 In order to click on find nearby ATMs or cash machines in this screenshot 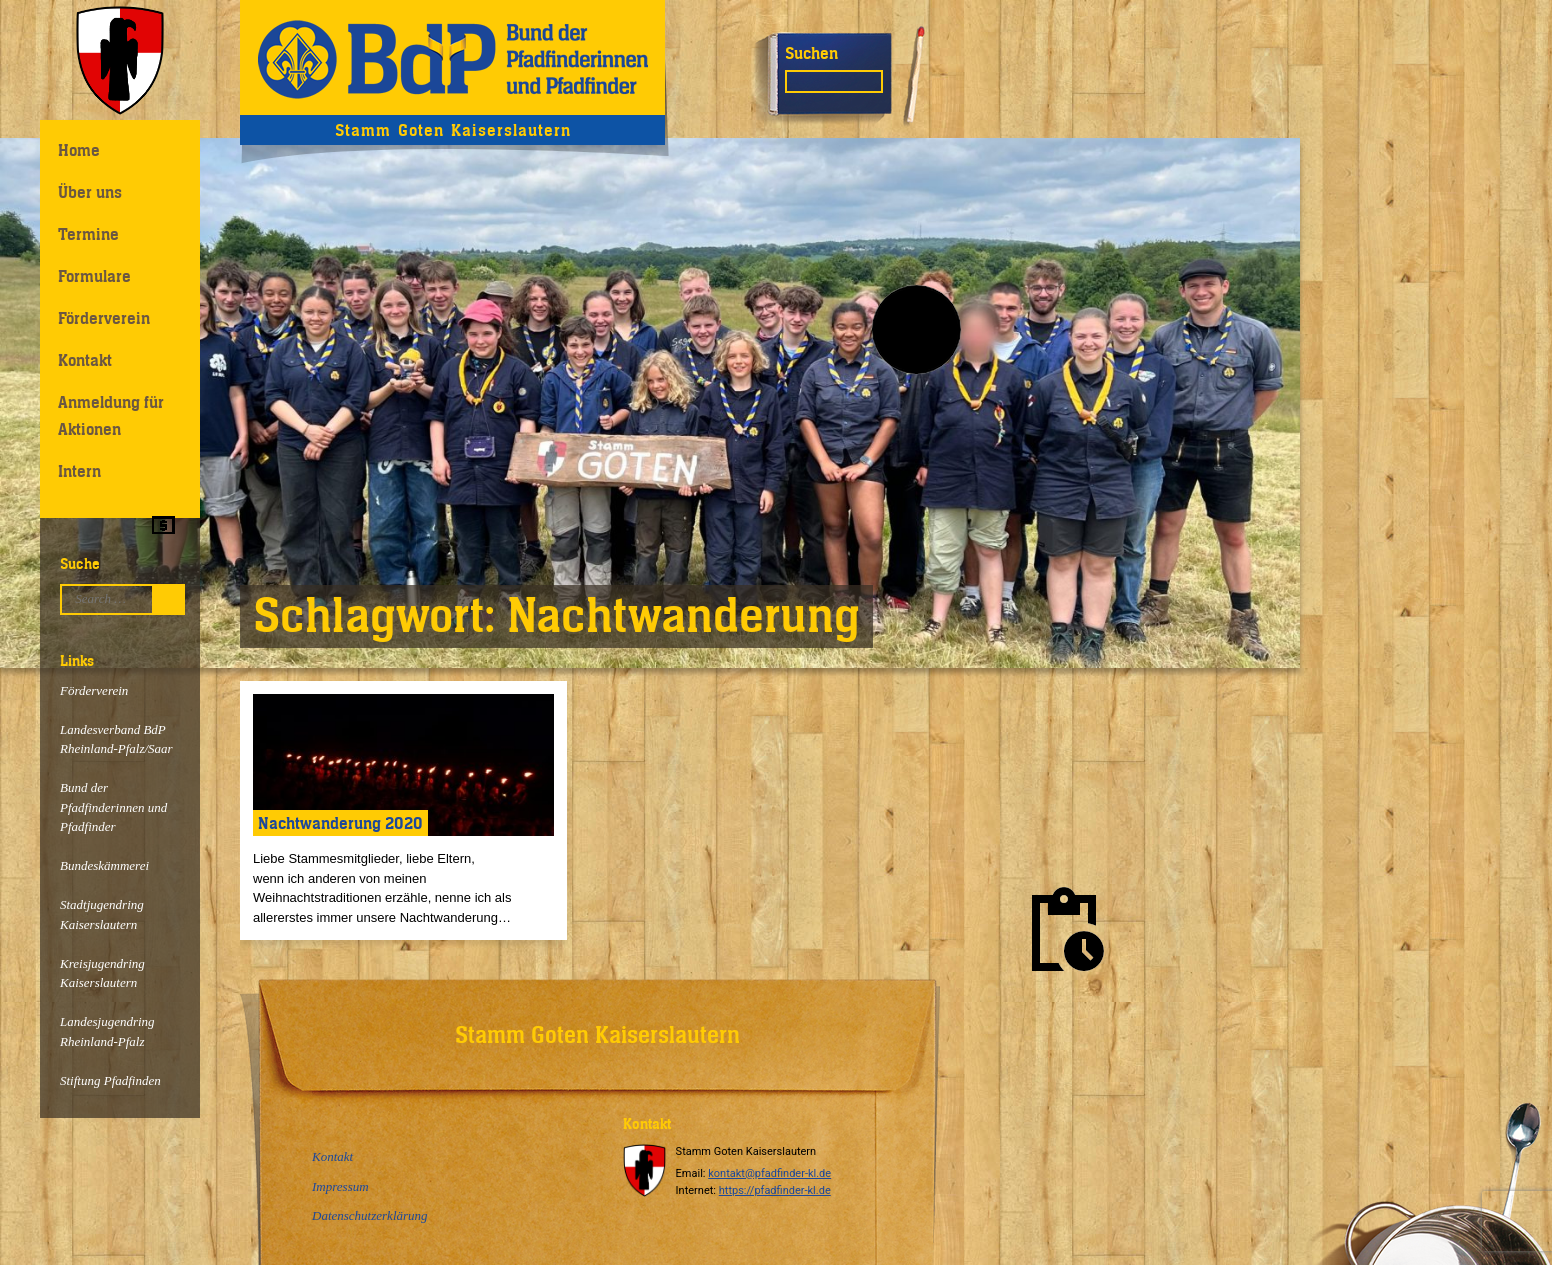, I will do `click(163, 525)`.